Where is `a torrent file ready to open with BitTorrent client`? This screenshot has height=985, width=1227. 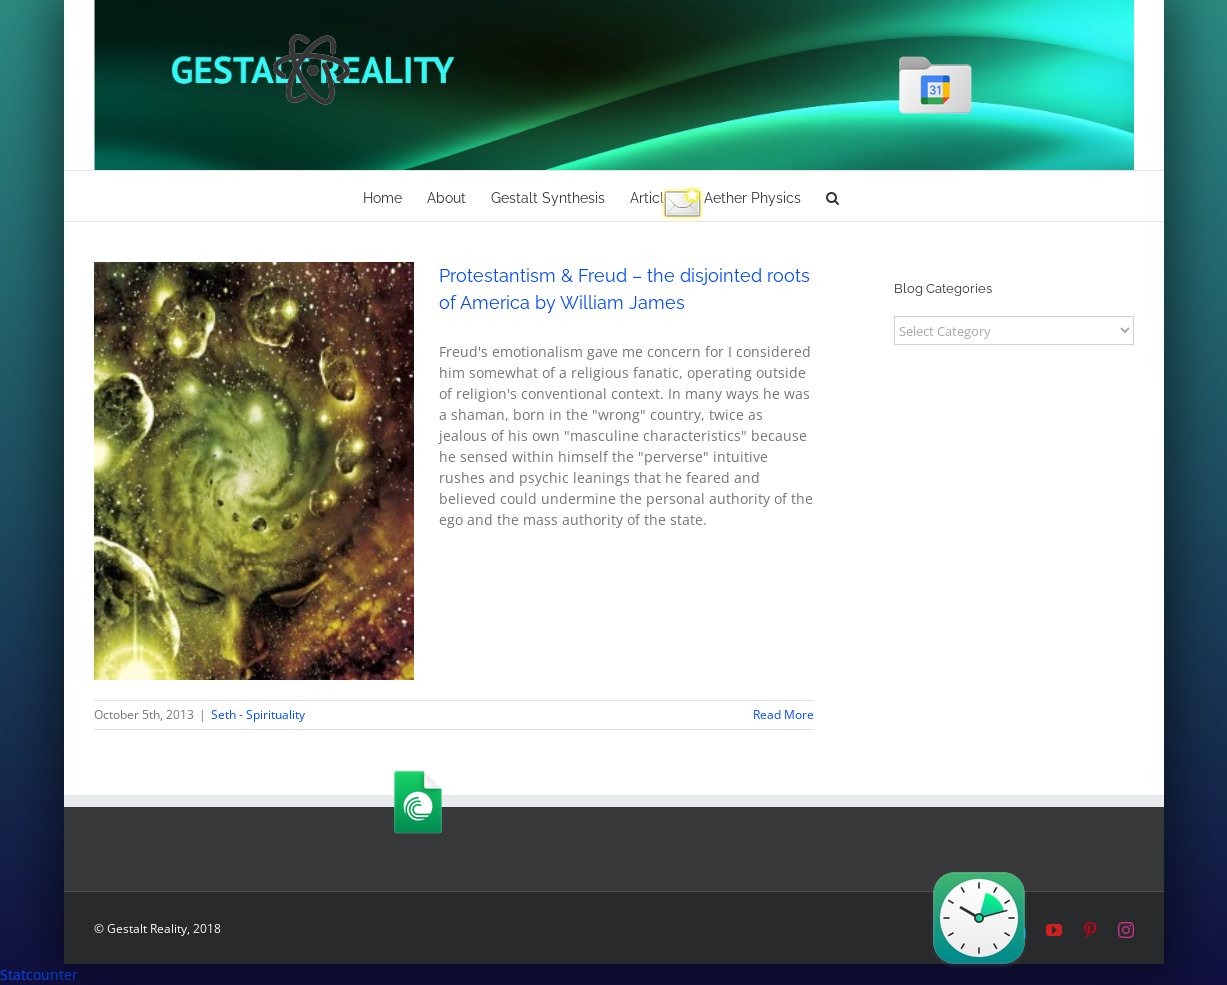
a torrent file ready to open with BitTorrent client is located at coordinates (418, 802).